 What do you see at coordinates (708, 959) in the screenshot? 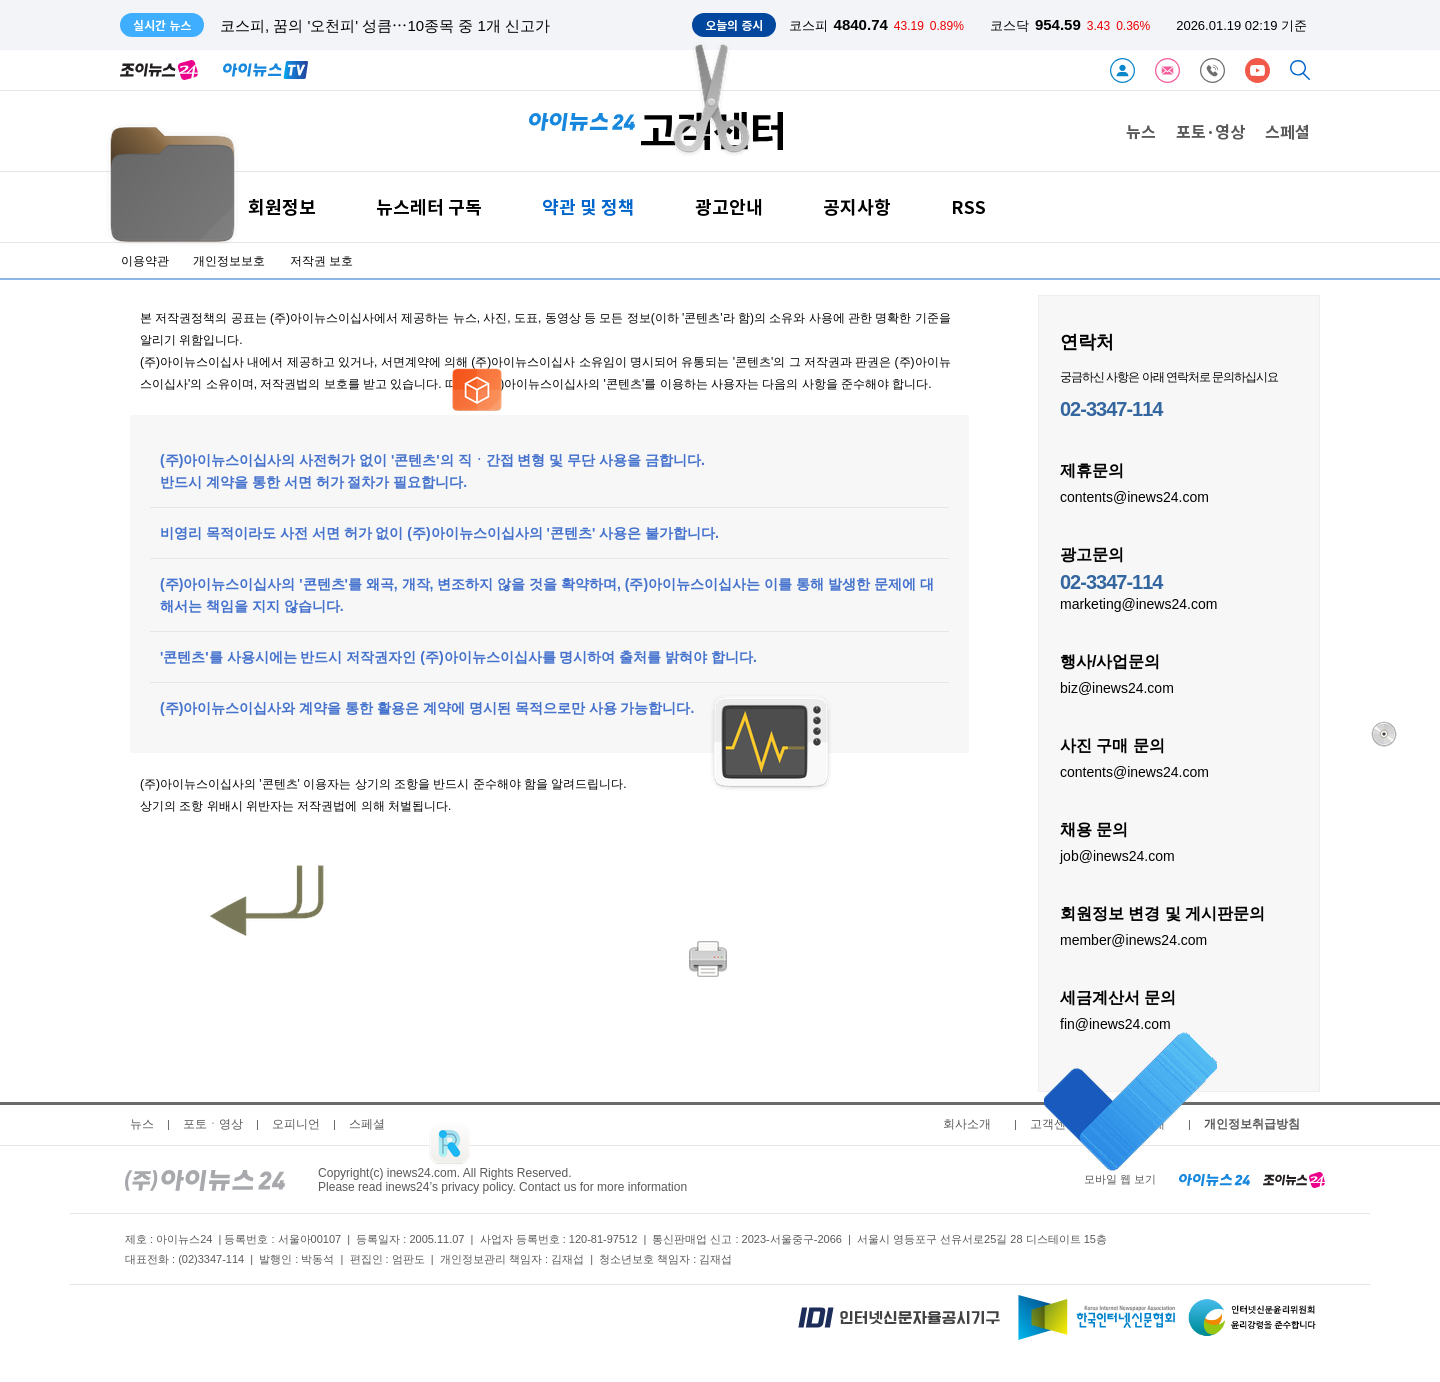
I see `access printer settings` at bounding box center [708, 959].